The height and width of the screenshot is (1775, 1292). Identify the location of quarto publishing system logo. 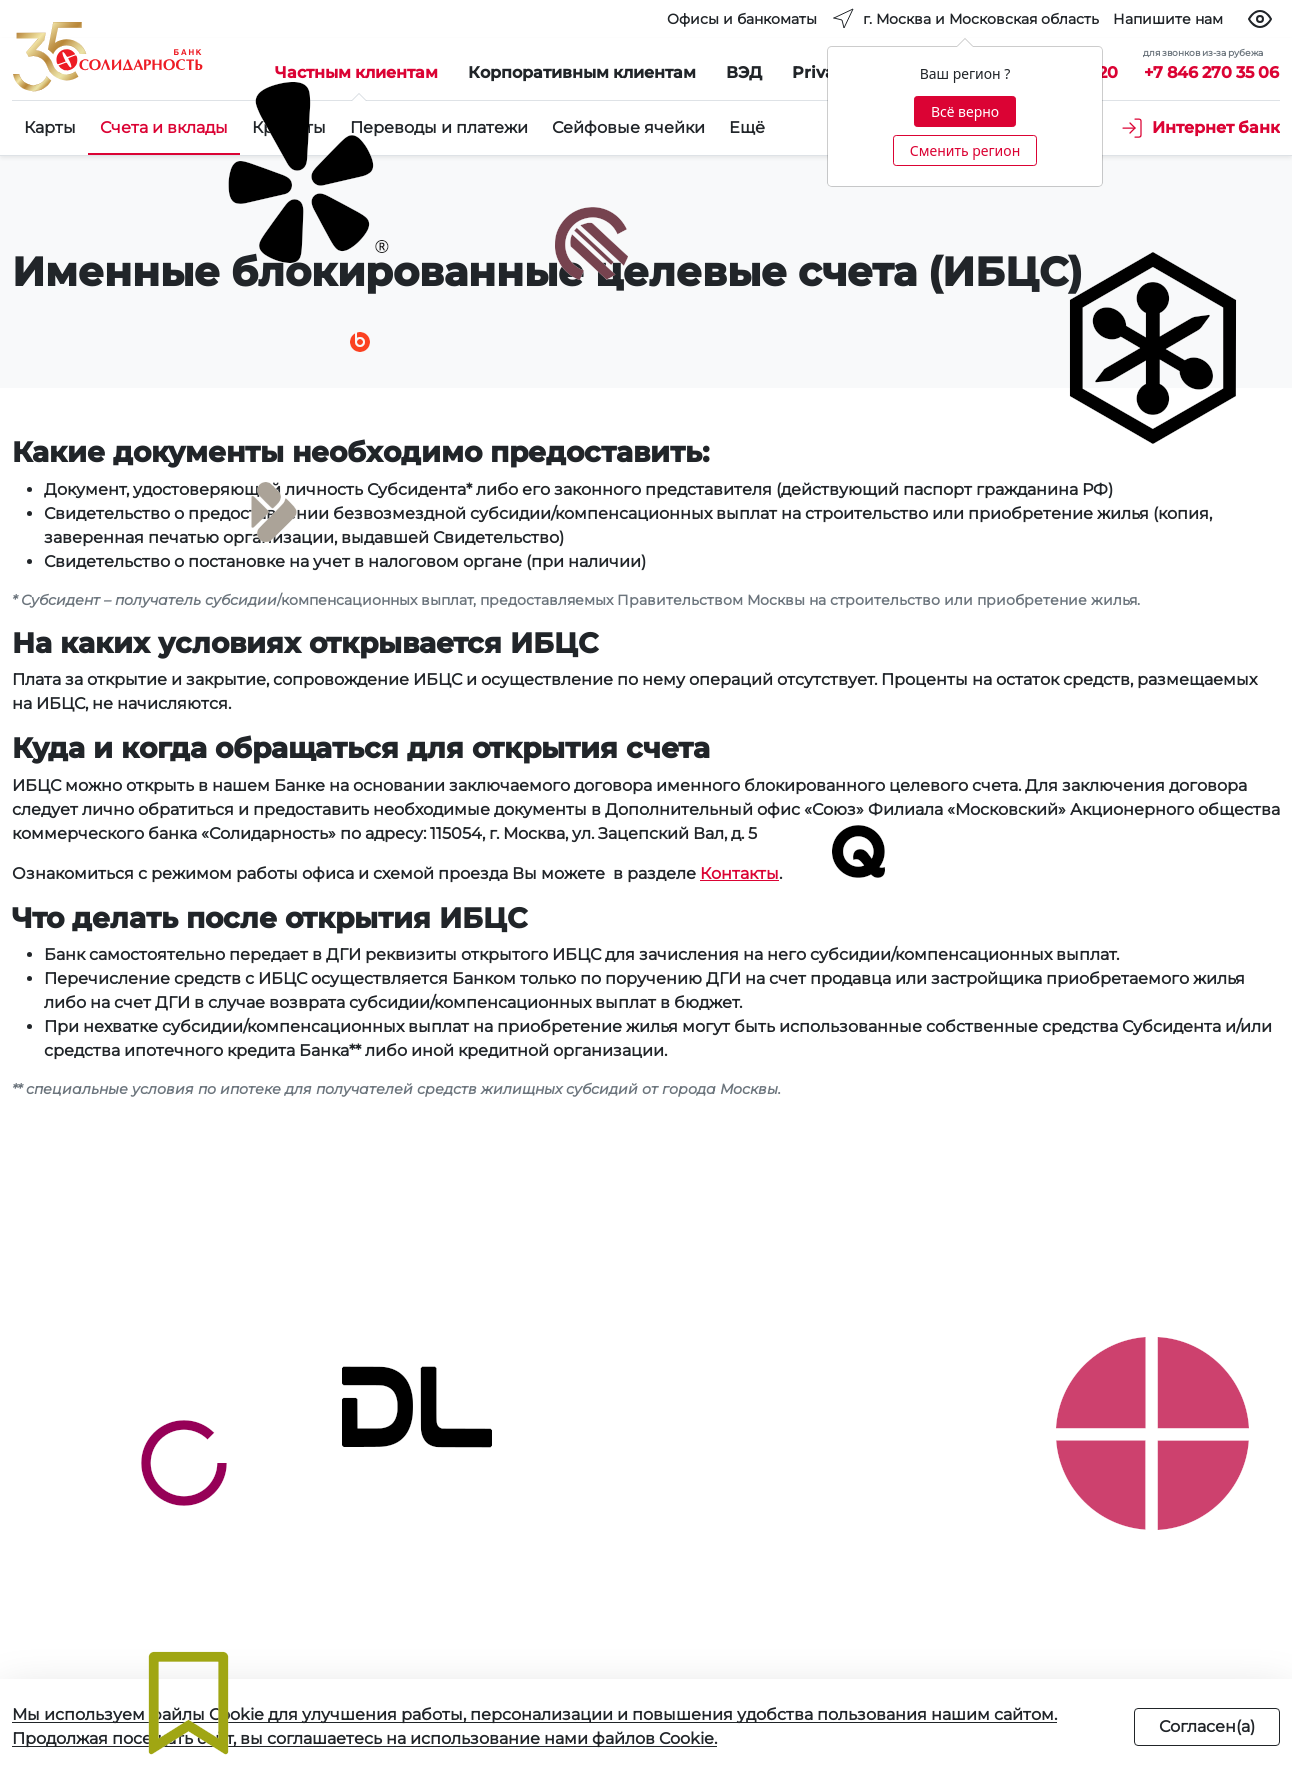
(1152, 1433).